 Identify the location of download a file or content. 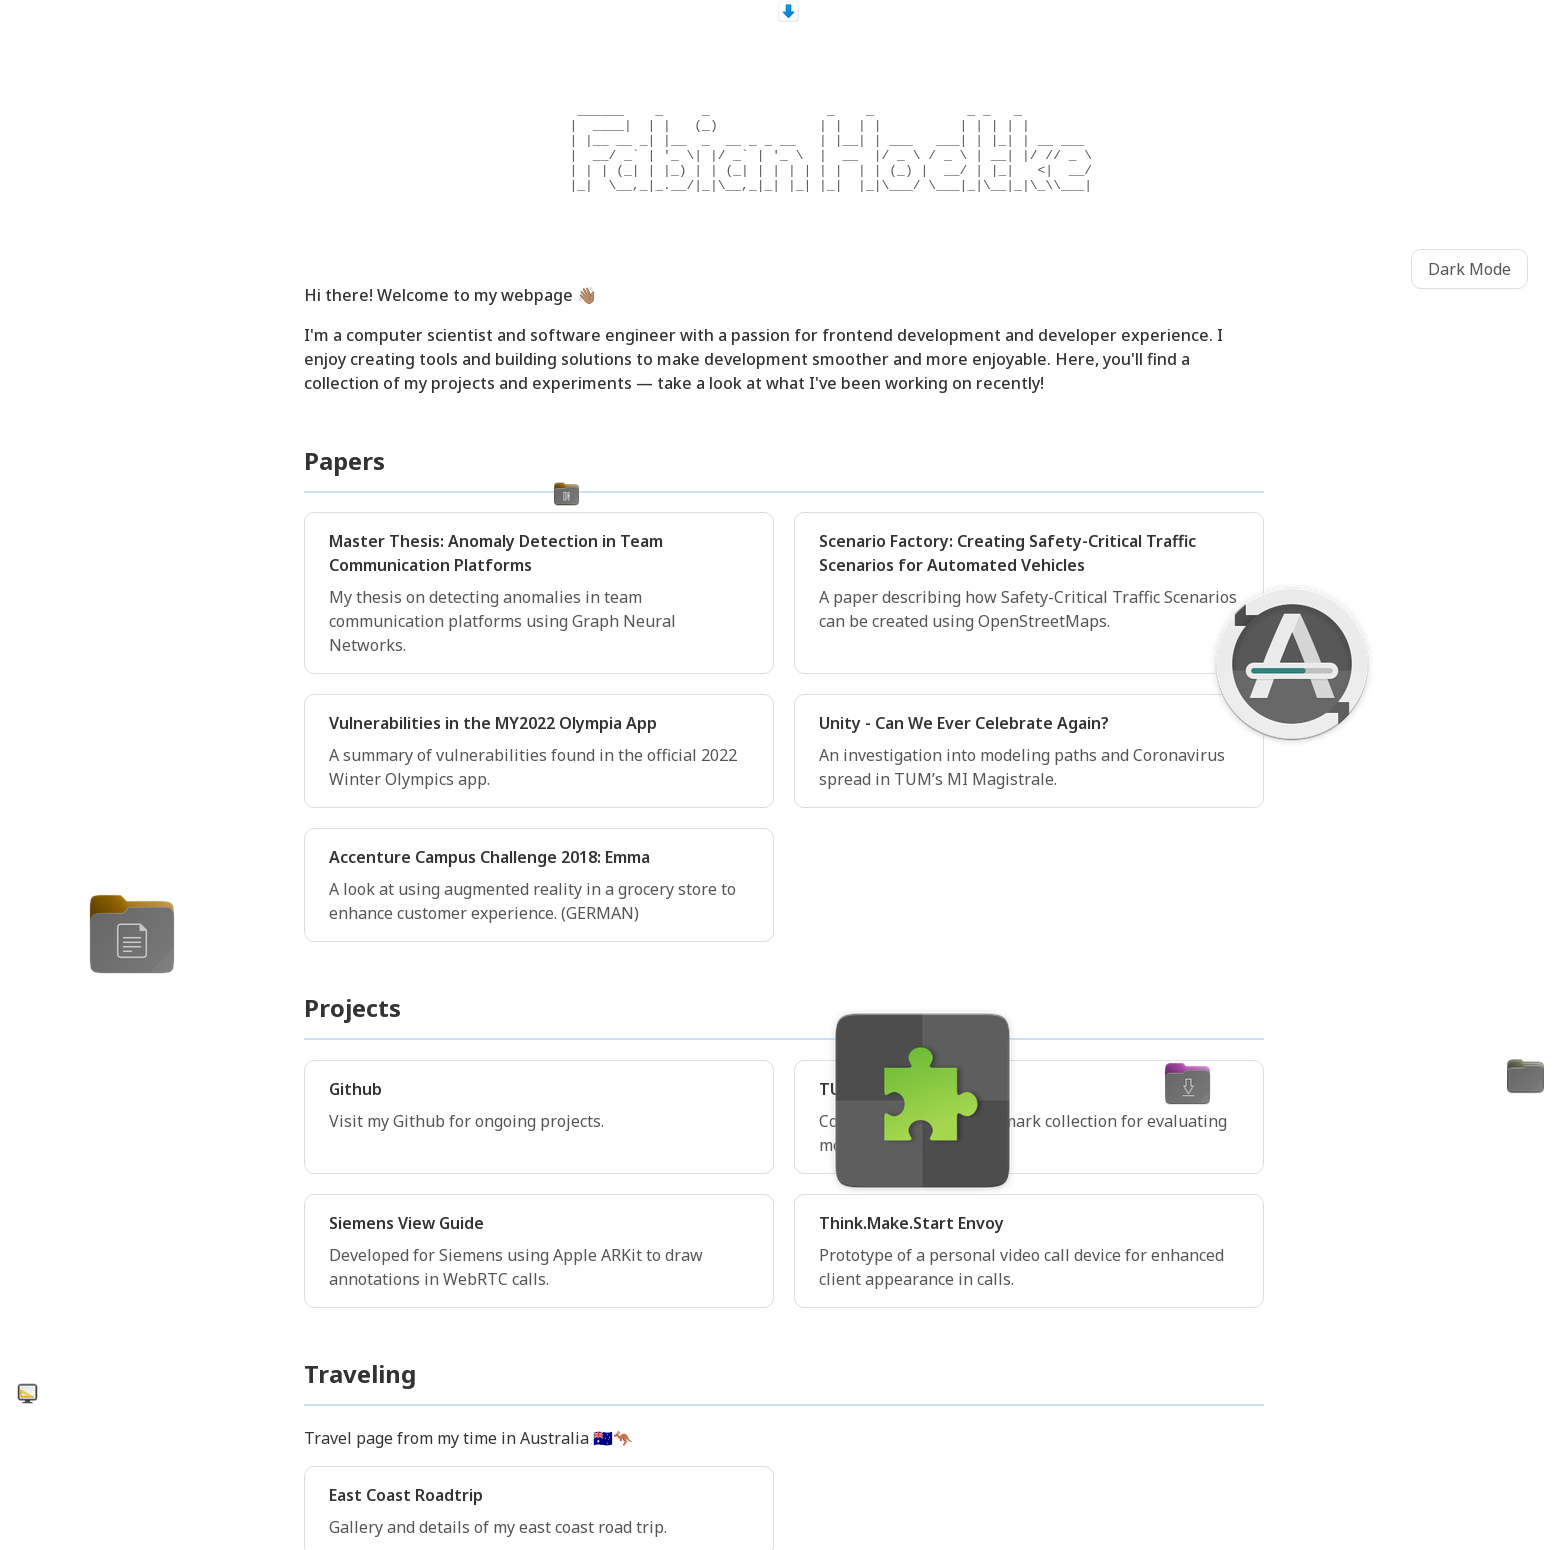
(788, 11).